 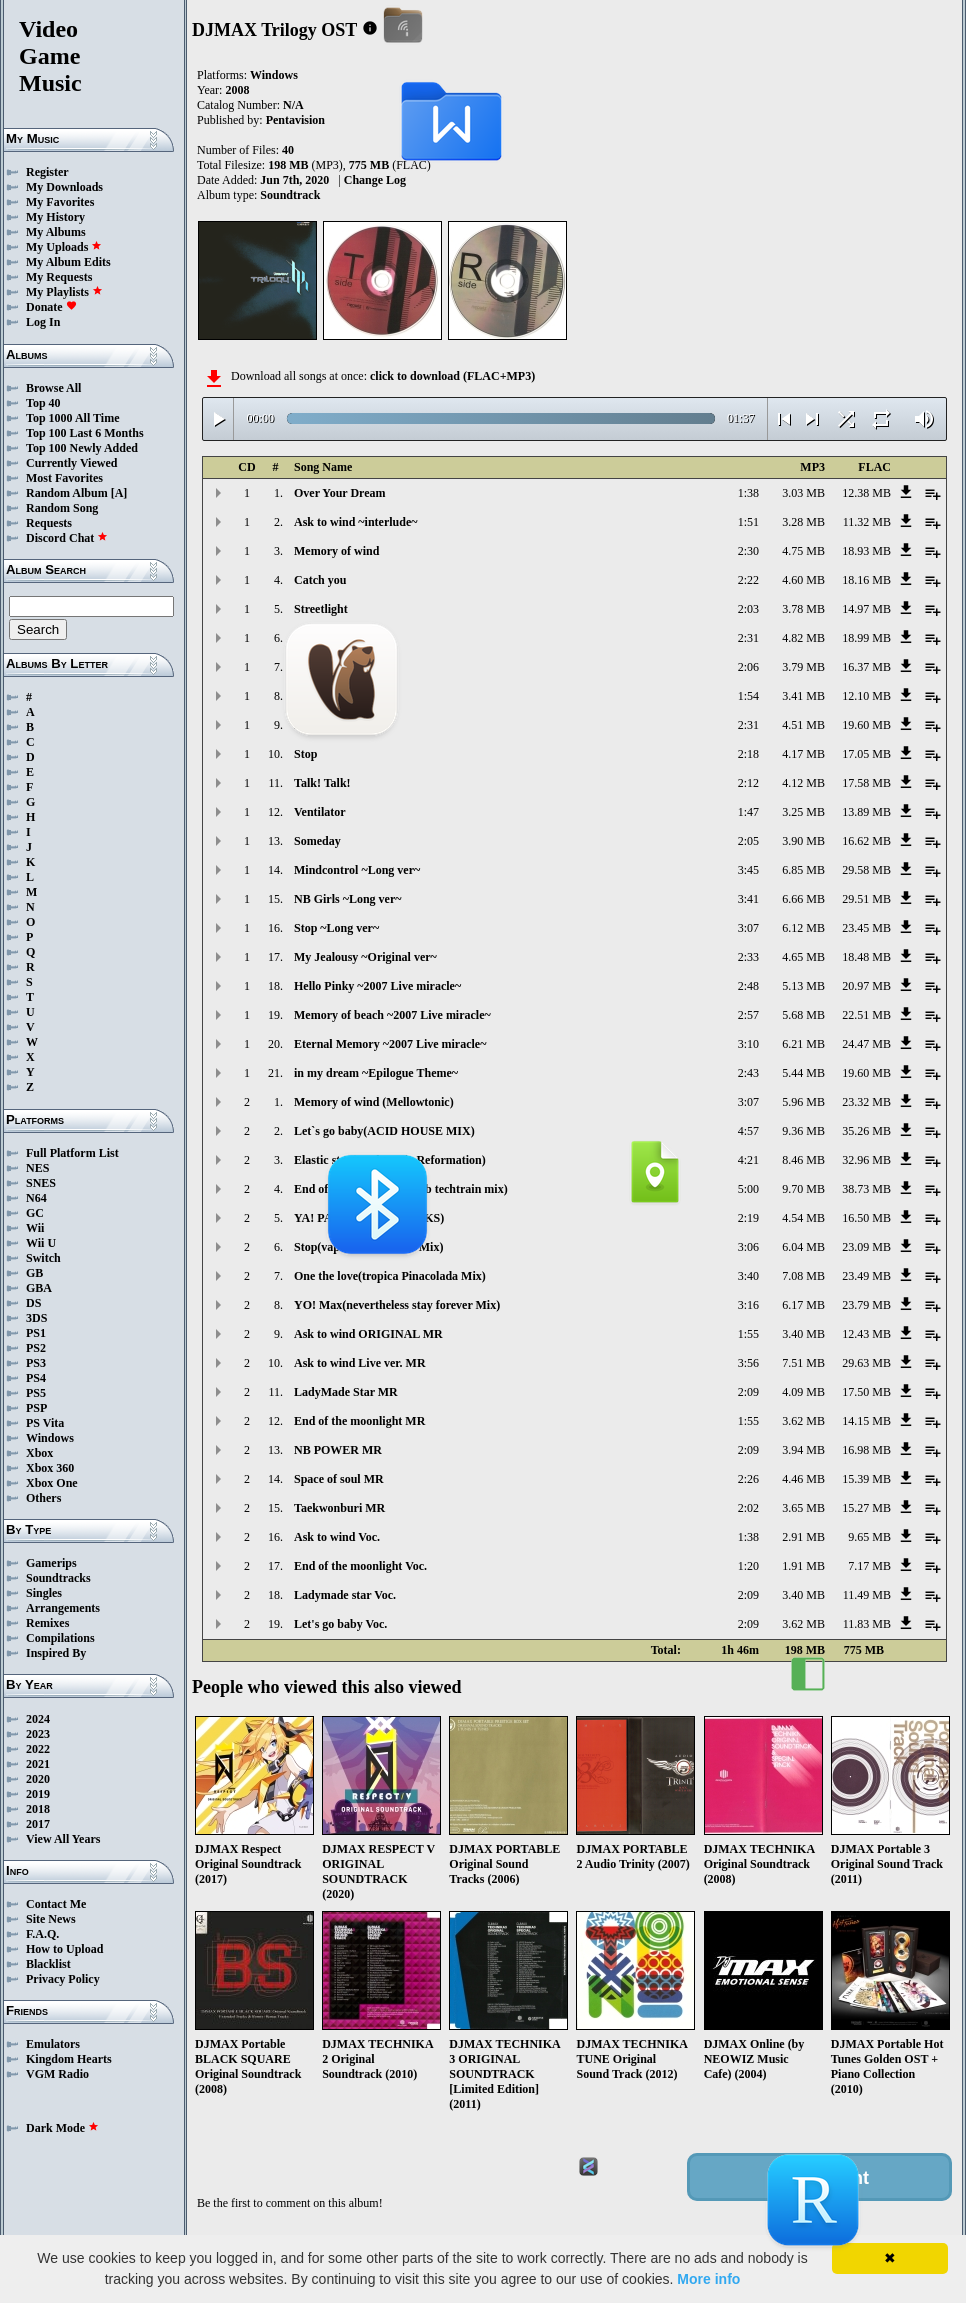 What do you see at coordinates (588, 2166) in the screenshot?
I see `open the helix app` at bounding box center [588, 2166].